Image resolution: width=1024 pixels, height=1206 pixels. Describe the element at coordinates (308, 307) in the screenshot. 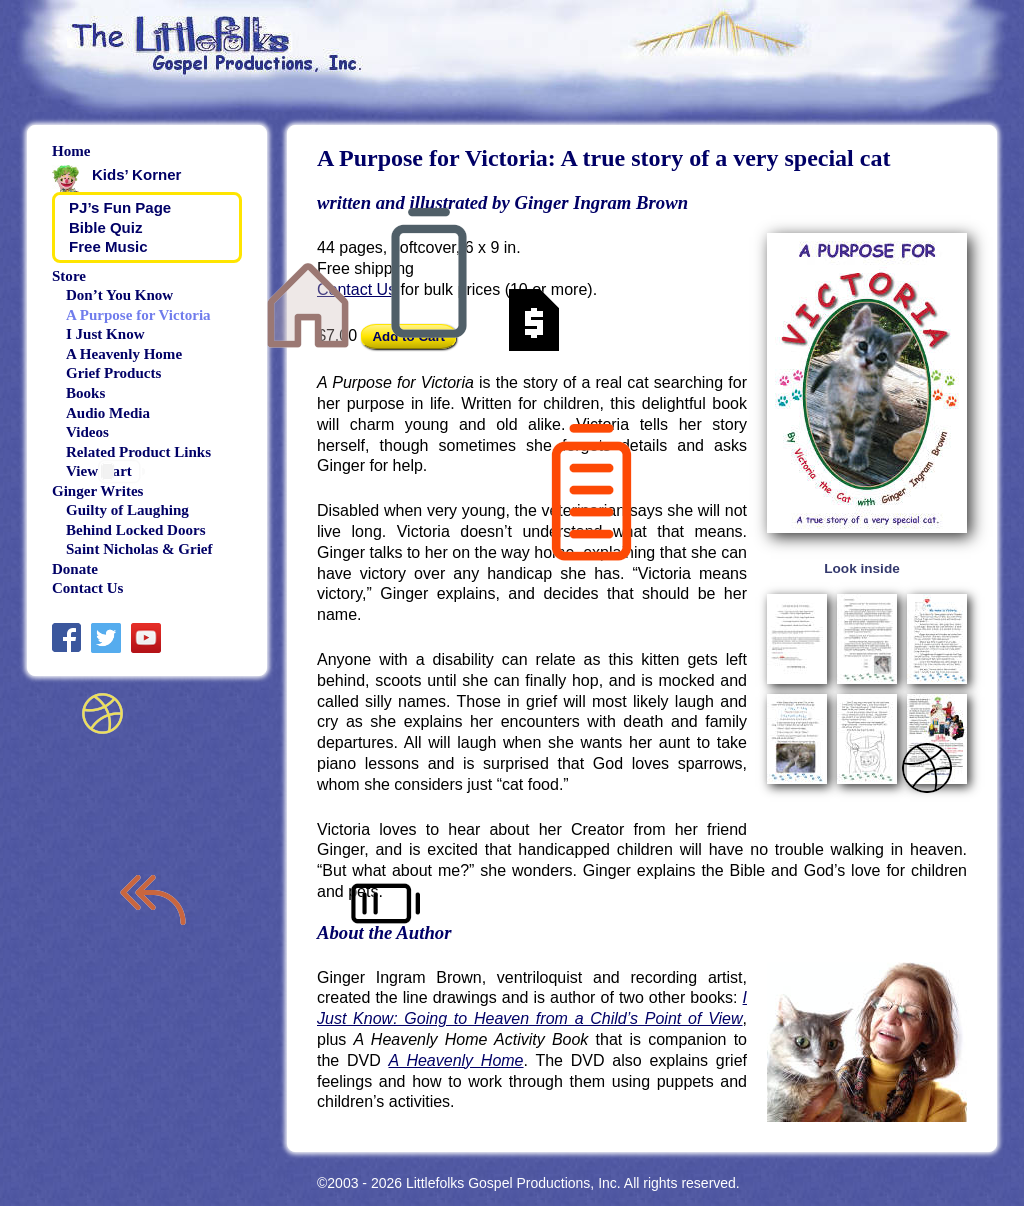

I see `navigate to home screen` at that location.